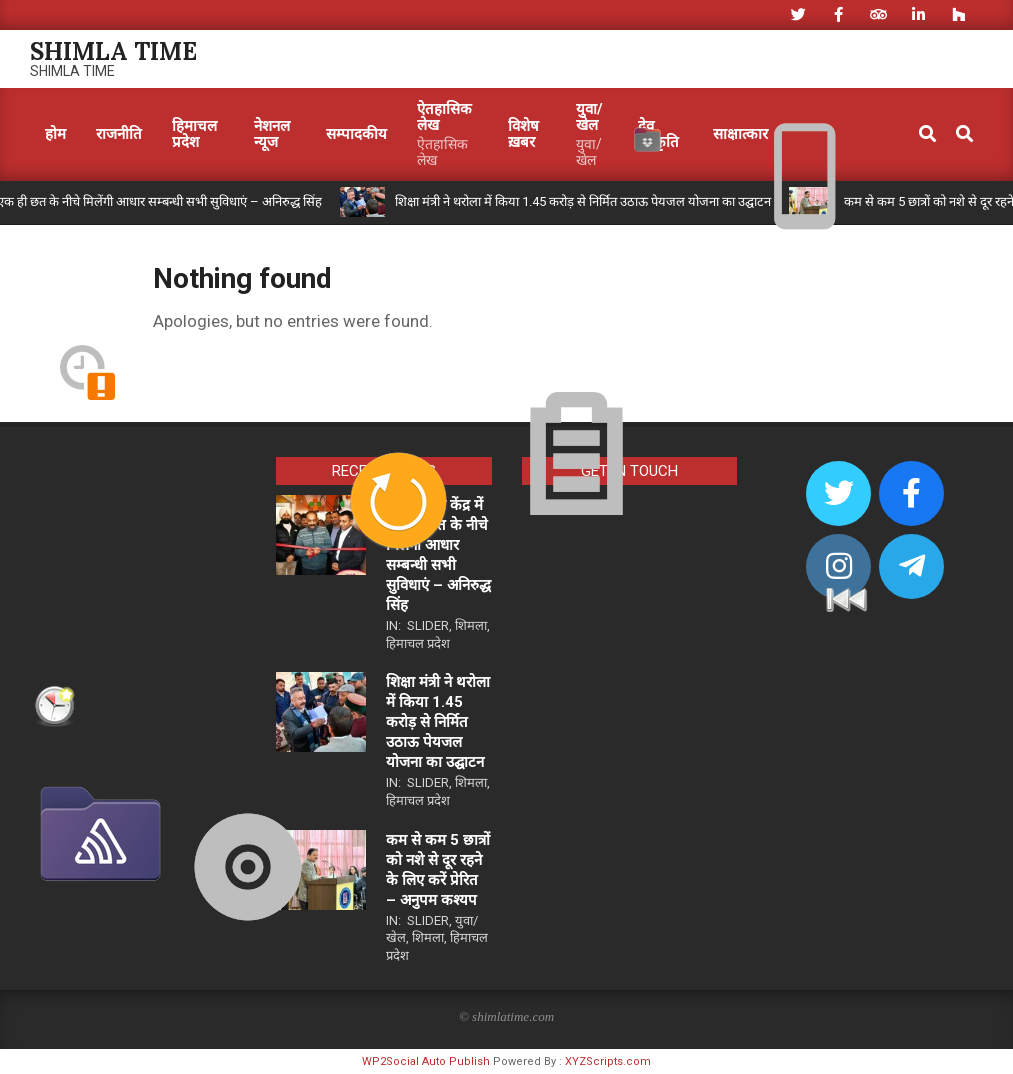 The image size is (1013, 1074). Describe the element at coordinates (100, 837) in the screenshot. I see `folder containing sentry error monitoring projects` at that location.